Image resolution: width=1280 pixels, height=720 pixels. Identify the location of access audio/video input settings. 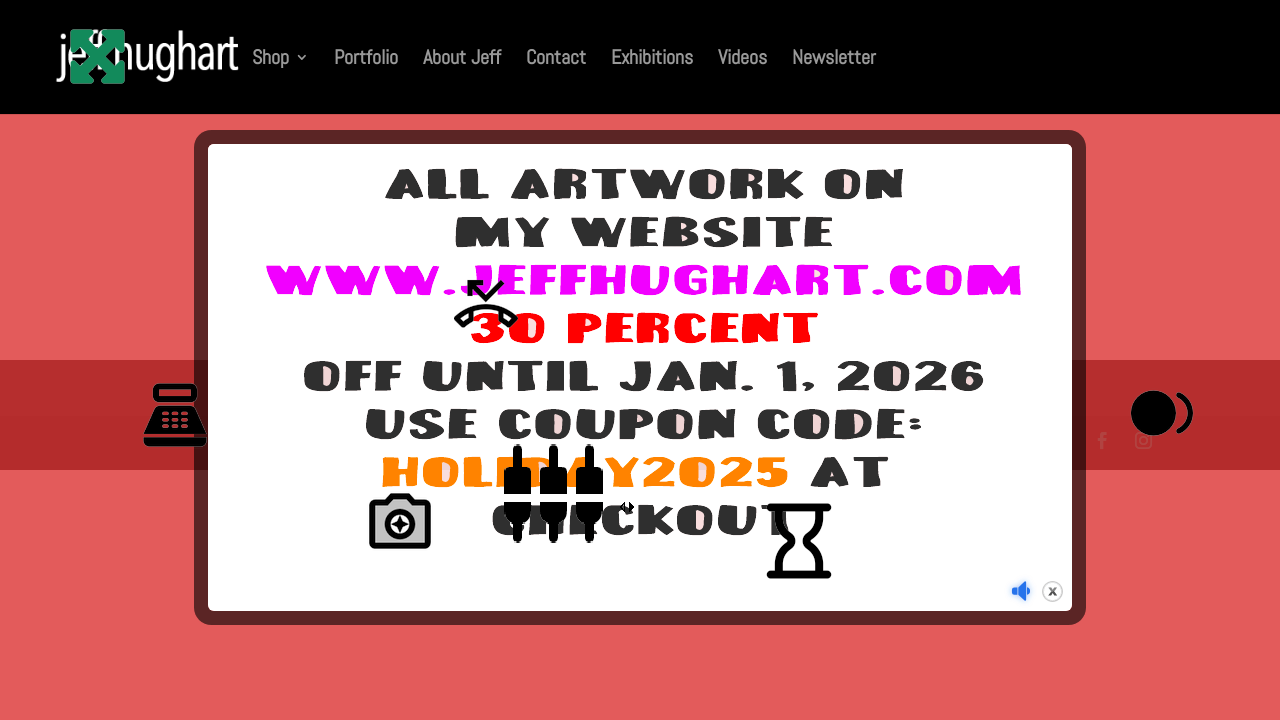
(553, 493).